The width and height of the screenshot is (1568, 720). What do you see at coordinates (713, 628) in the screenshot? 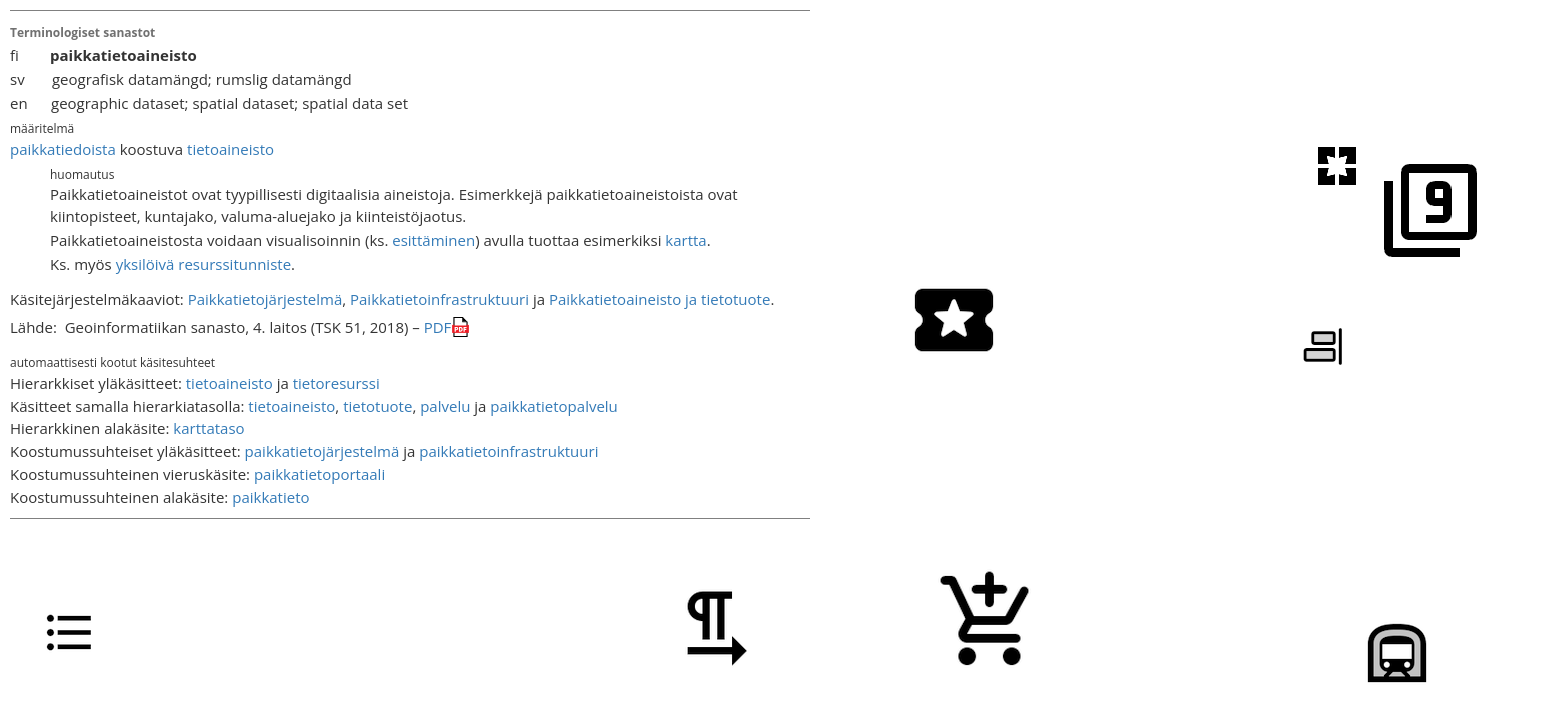
I see `set text direction to left-to-right` at bounding box center [713, 628].